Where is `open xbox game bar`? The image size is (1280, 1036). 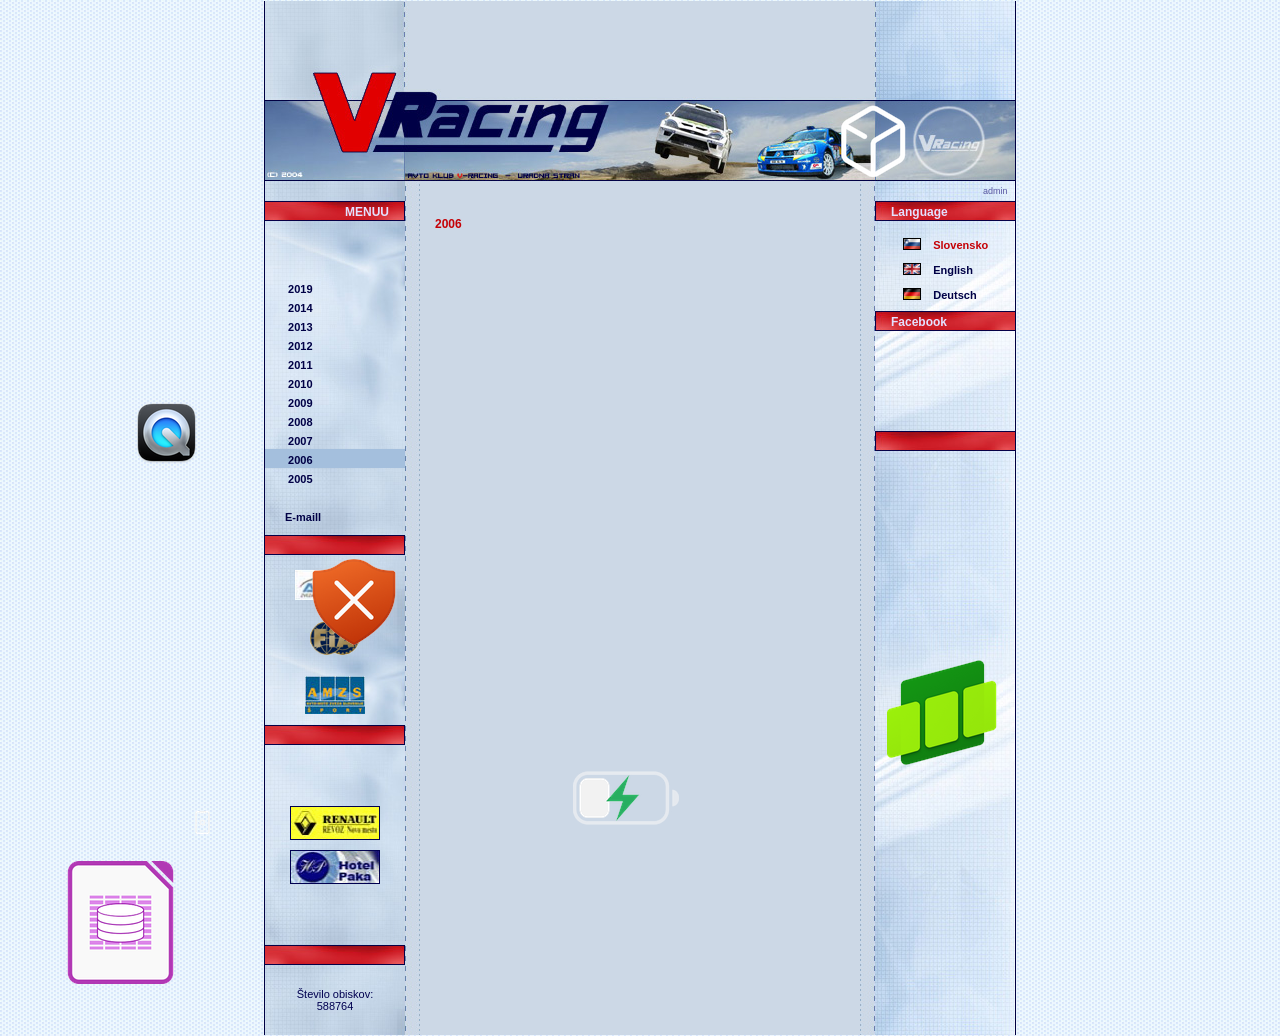 open xbox game bar is located at coordinates (942, 712).